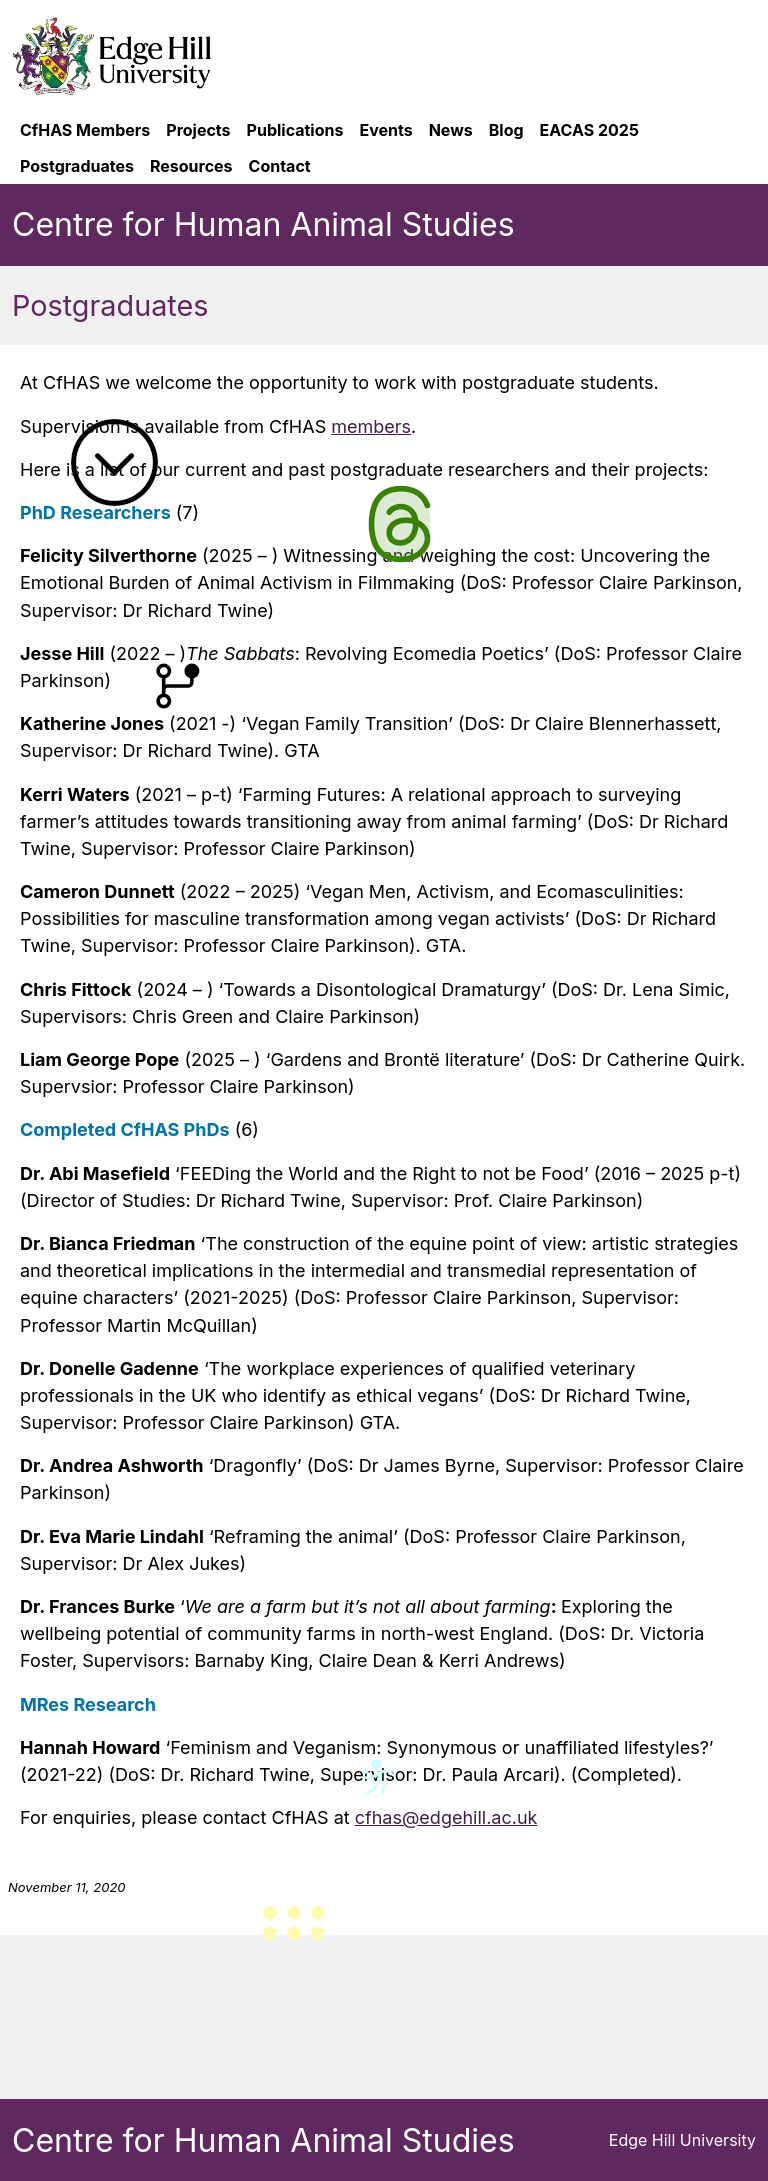  I want to click on open the Threads app, so click(401, 524).